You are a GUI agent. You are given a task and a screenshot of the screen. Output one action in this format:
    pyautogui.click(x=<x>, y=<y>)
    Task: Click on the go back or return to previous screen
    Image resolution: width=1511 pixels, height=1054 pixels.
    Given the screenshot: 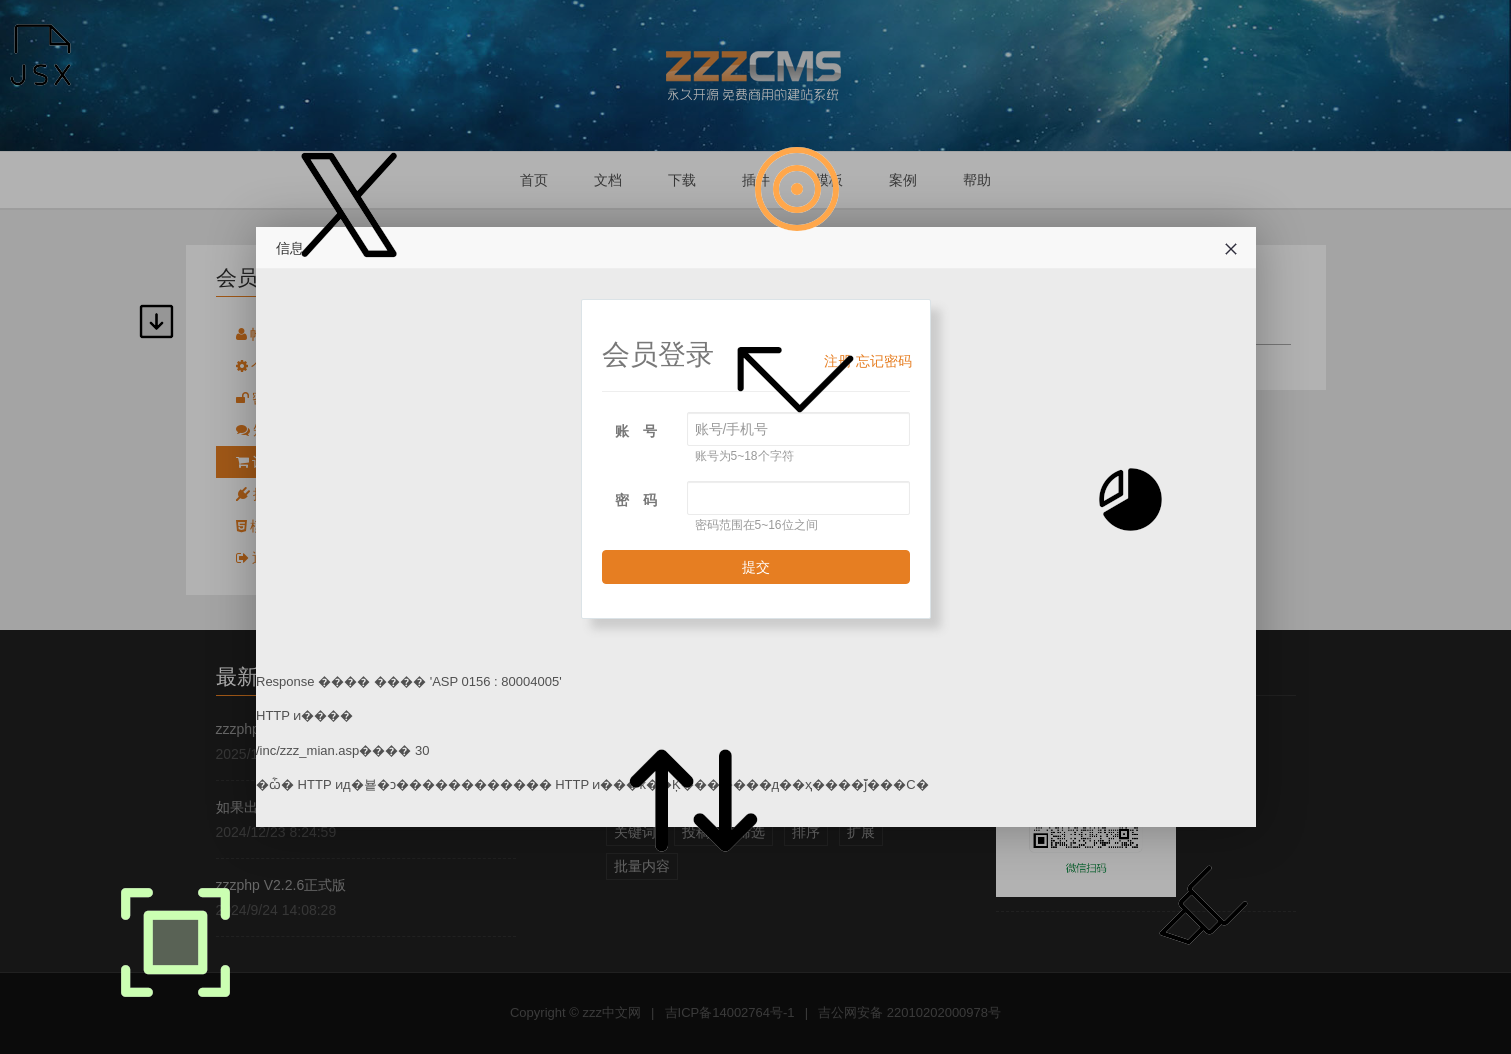 What is the action you would take?
    pyautogui.click(x=795, y=375)
    